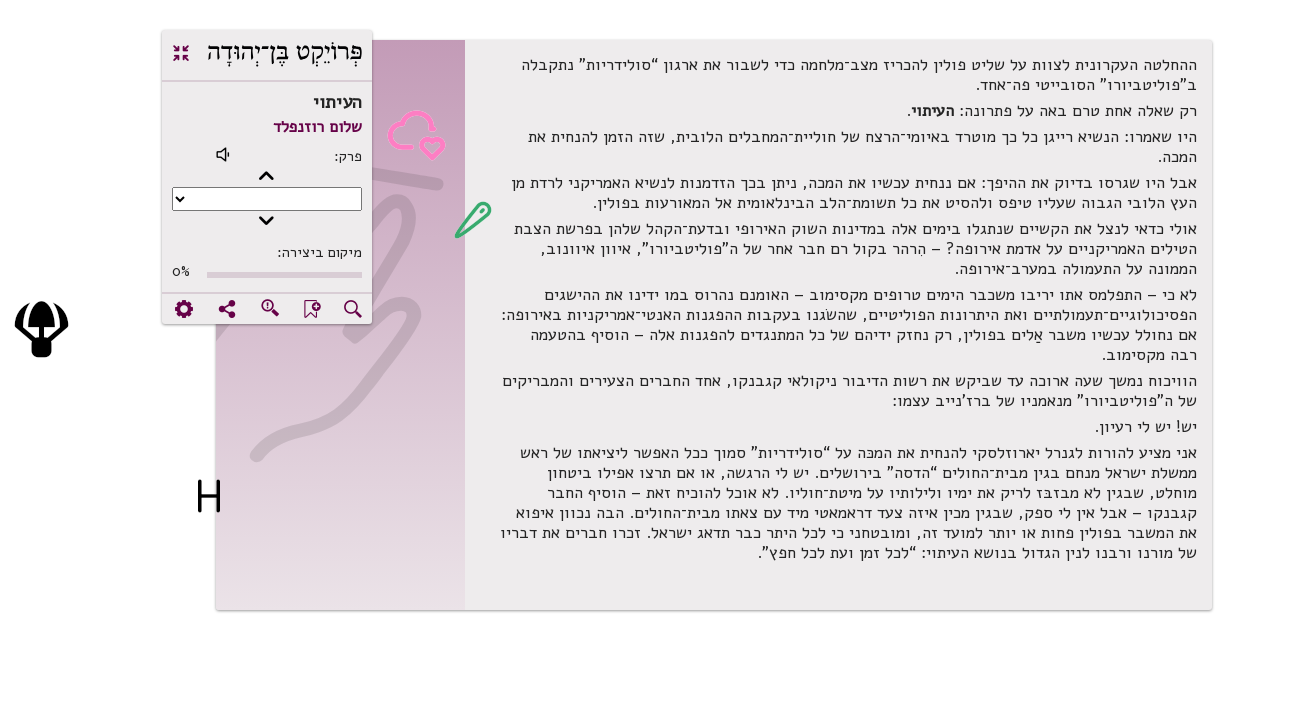 The height and width of the screenshot is (720, 1300). What do you see at coordinates (223, 154) in the screenshot?
I see `volume set to low` at bounding box center [223, 154].